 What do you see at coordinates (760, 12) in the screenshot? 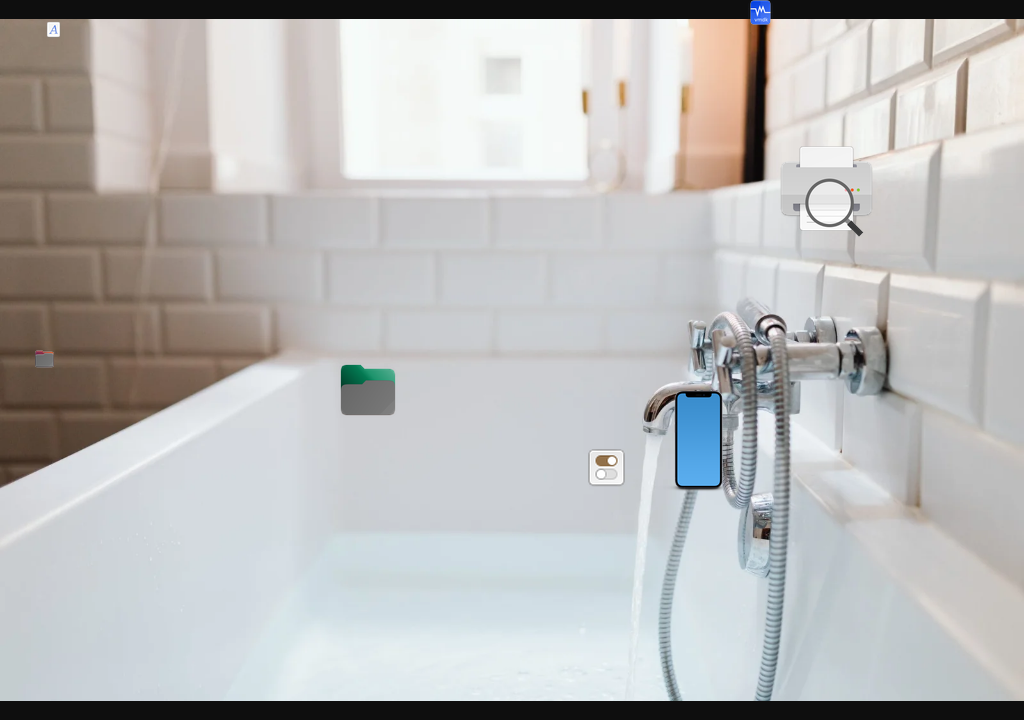
I see `a VirtualBox virtual machine disk file` at bounding box center [760, 12].